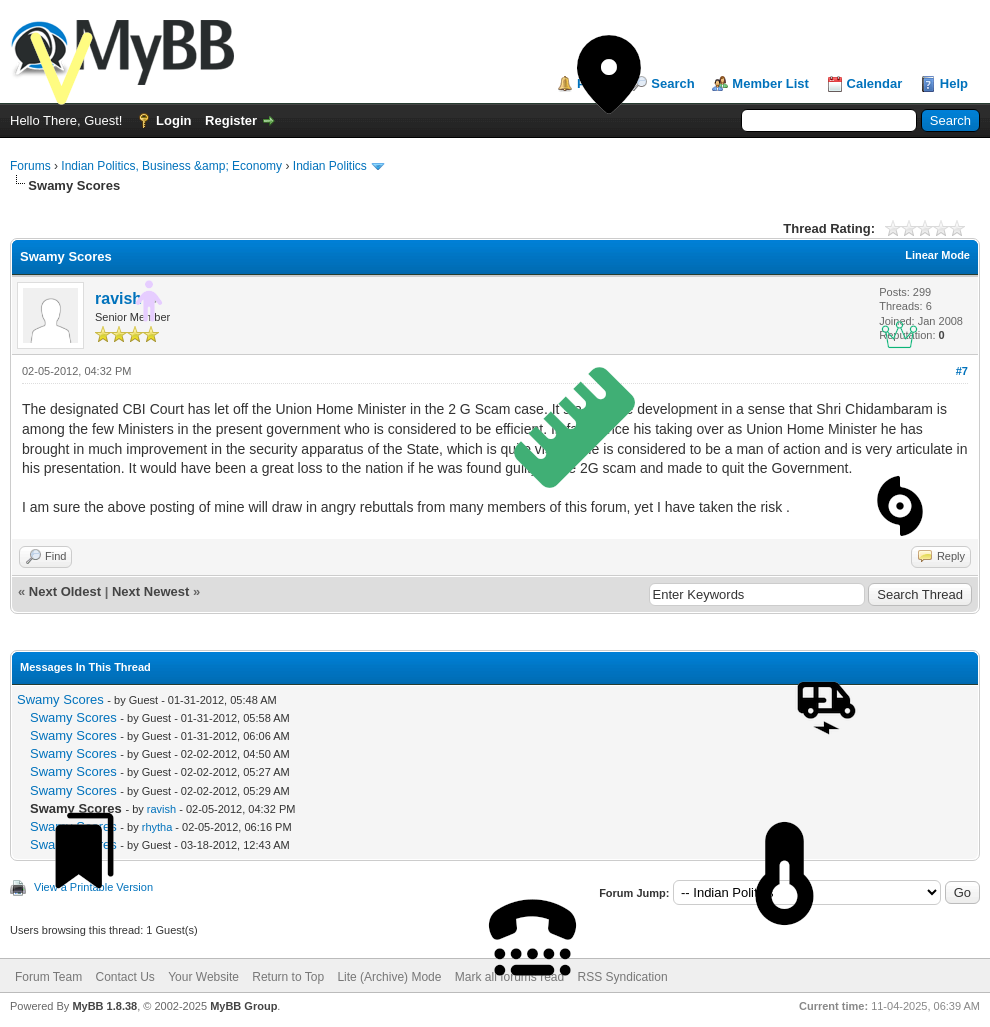 The width and height of the screenshot is (990, 1027). What do you see at coordinates (532, 937) in the screenshot?
I see `enable tty/tdd accessibility for hearing-impaired calls` at bounding box center [532, 937].